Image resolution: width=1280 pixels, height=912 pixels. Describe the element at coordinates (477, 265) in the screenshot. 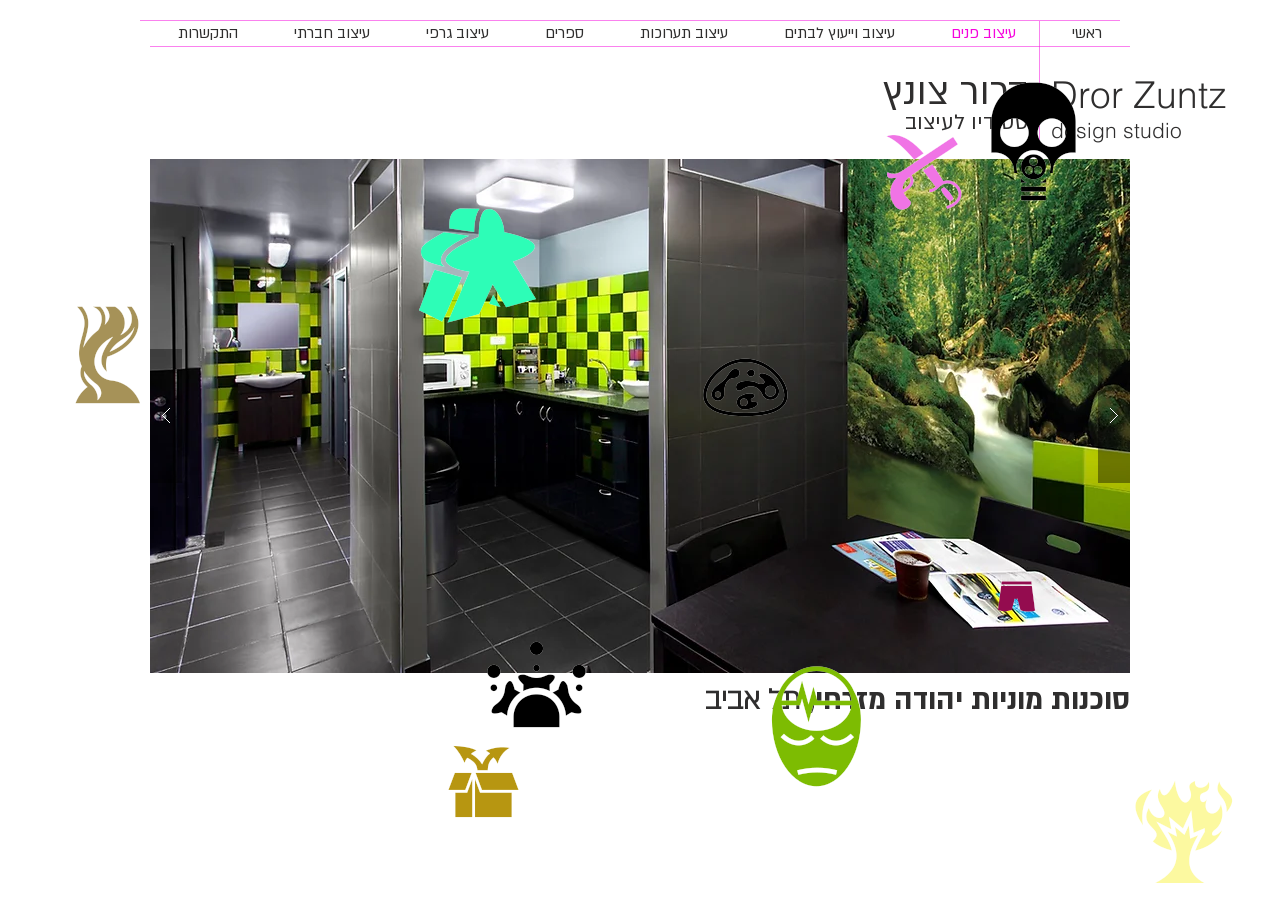

I see `access board game or tabletop gaming features` at that location.